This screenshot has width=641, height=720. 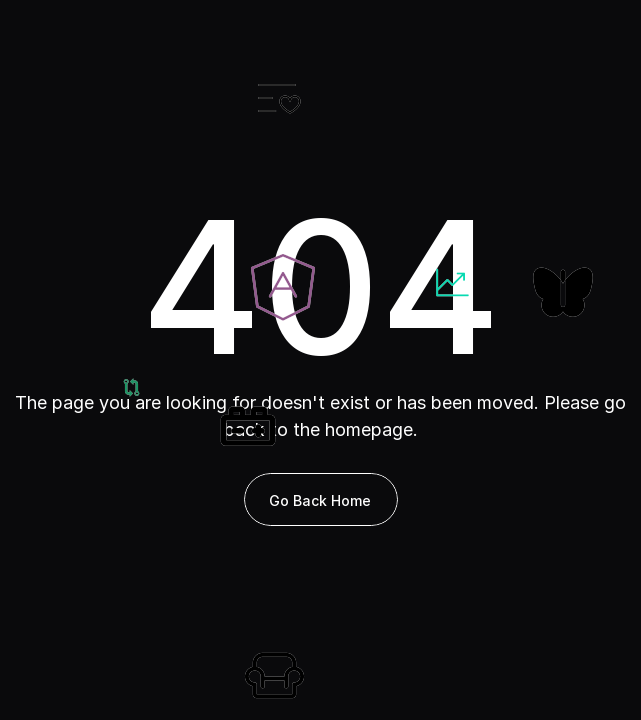 What do you see at coordinates (248, 428) in the screenshot?
I see `check vehicle battery status` at bounding box center [248, 428].